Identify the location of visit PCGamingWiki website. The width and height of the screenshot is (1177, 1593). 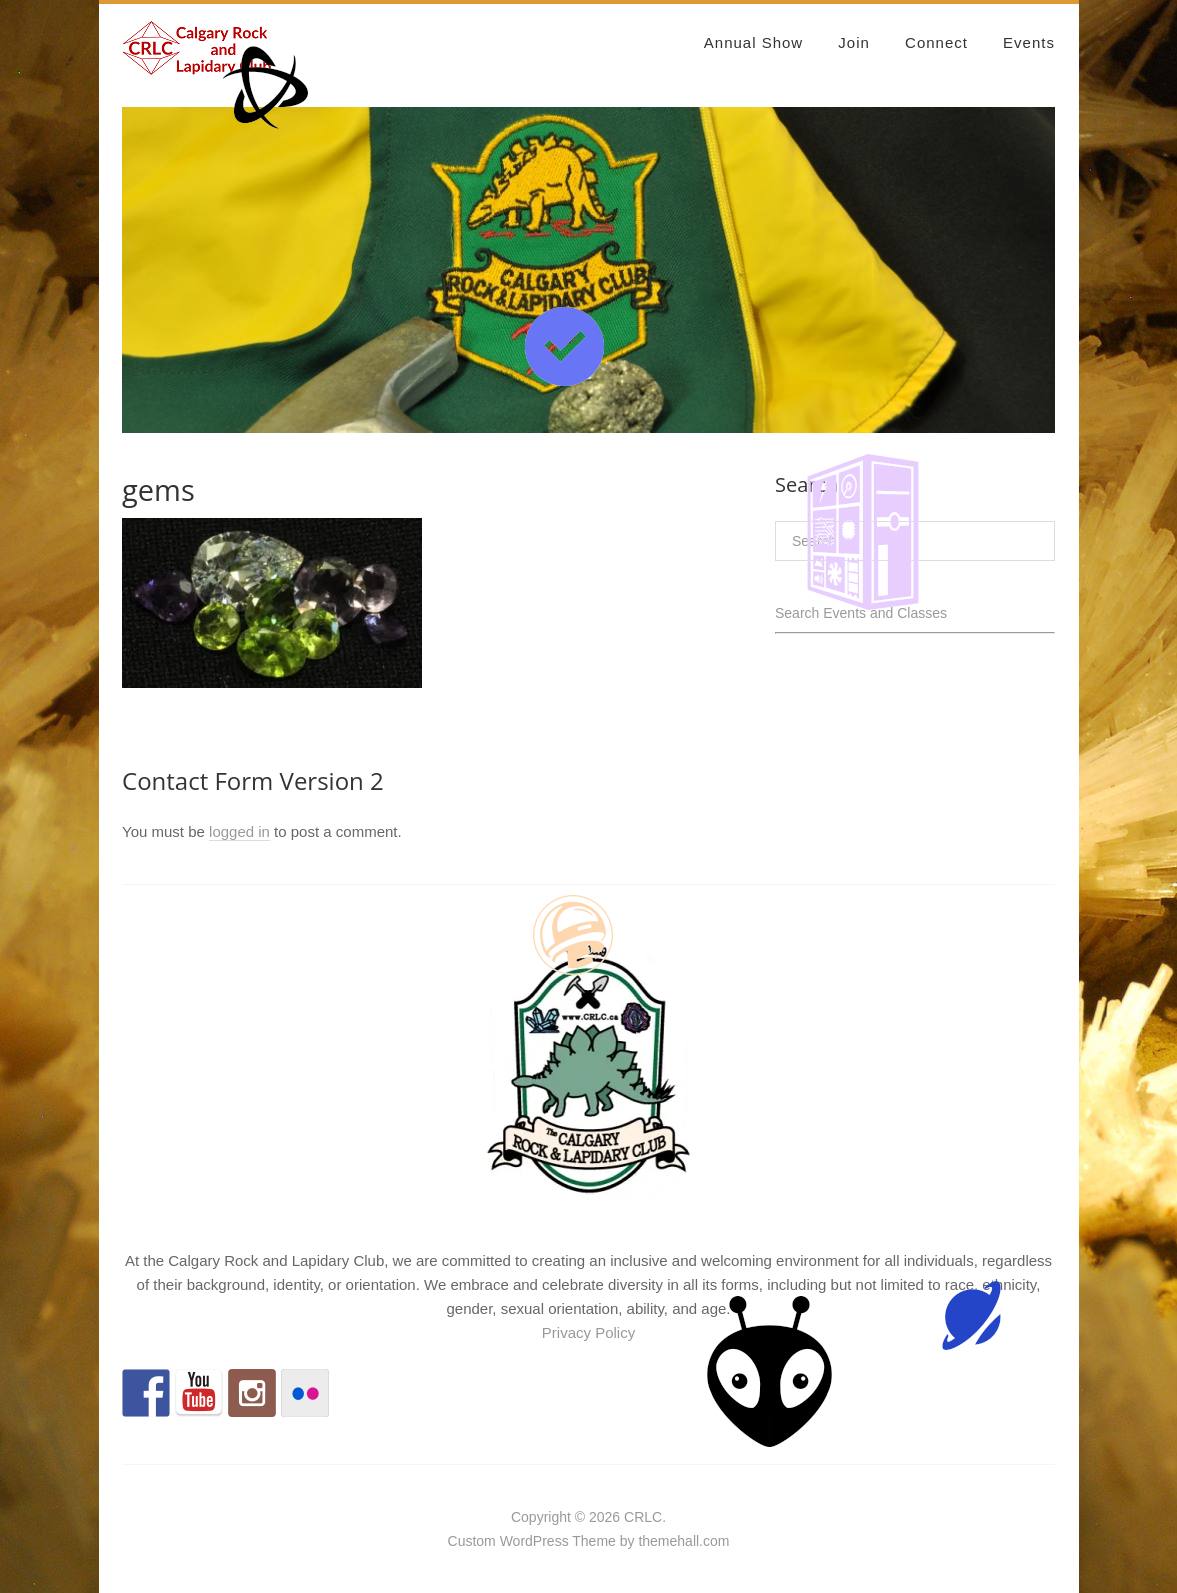
(863, 532).